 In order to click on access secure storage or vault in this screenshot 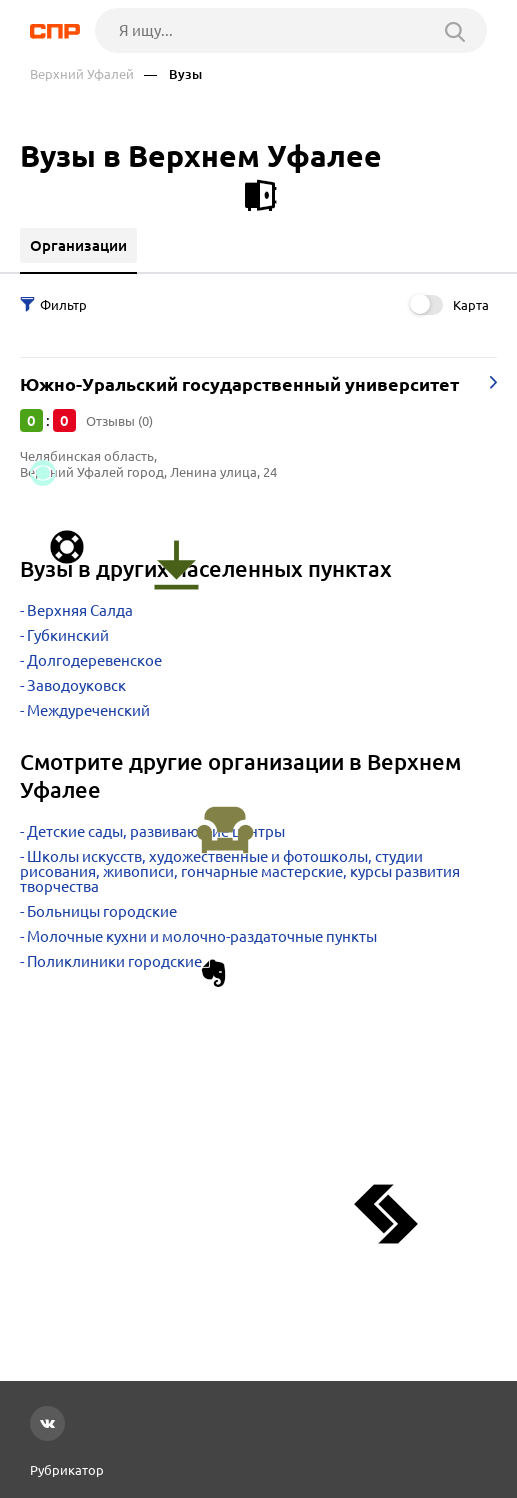, I will do `click(260, 196)`.